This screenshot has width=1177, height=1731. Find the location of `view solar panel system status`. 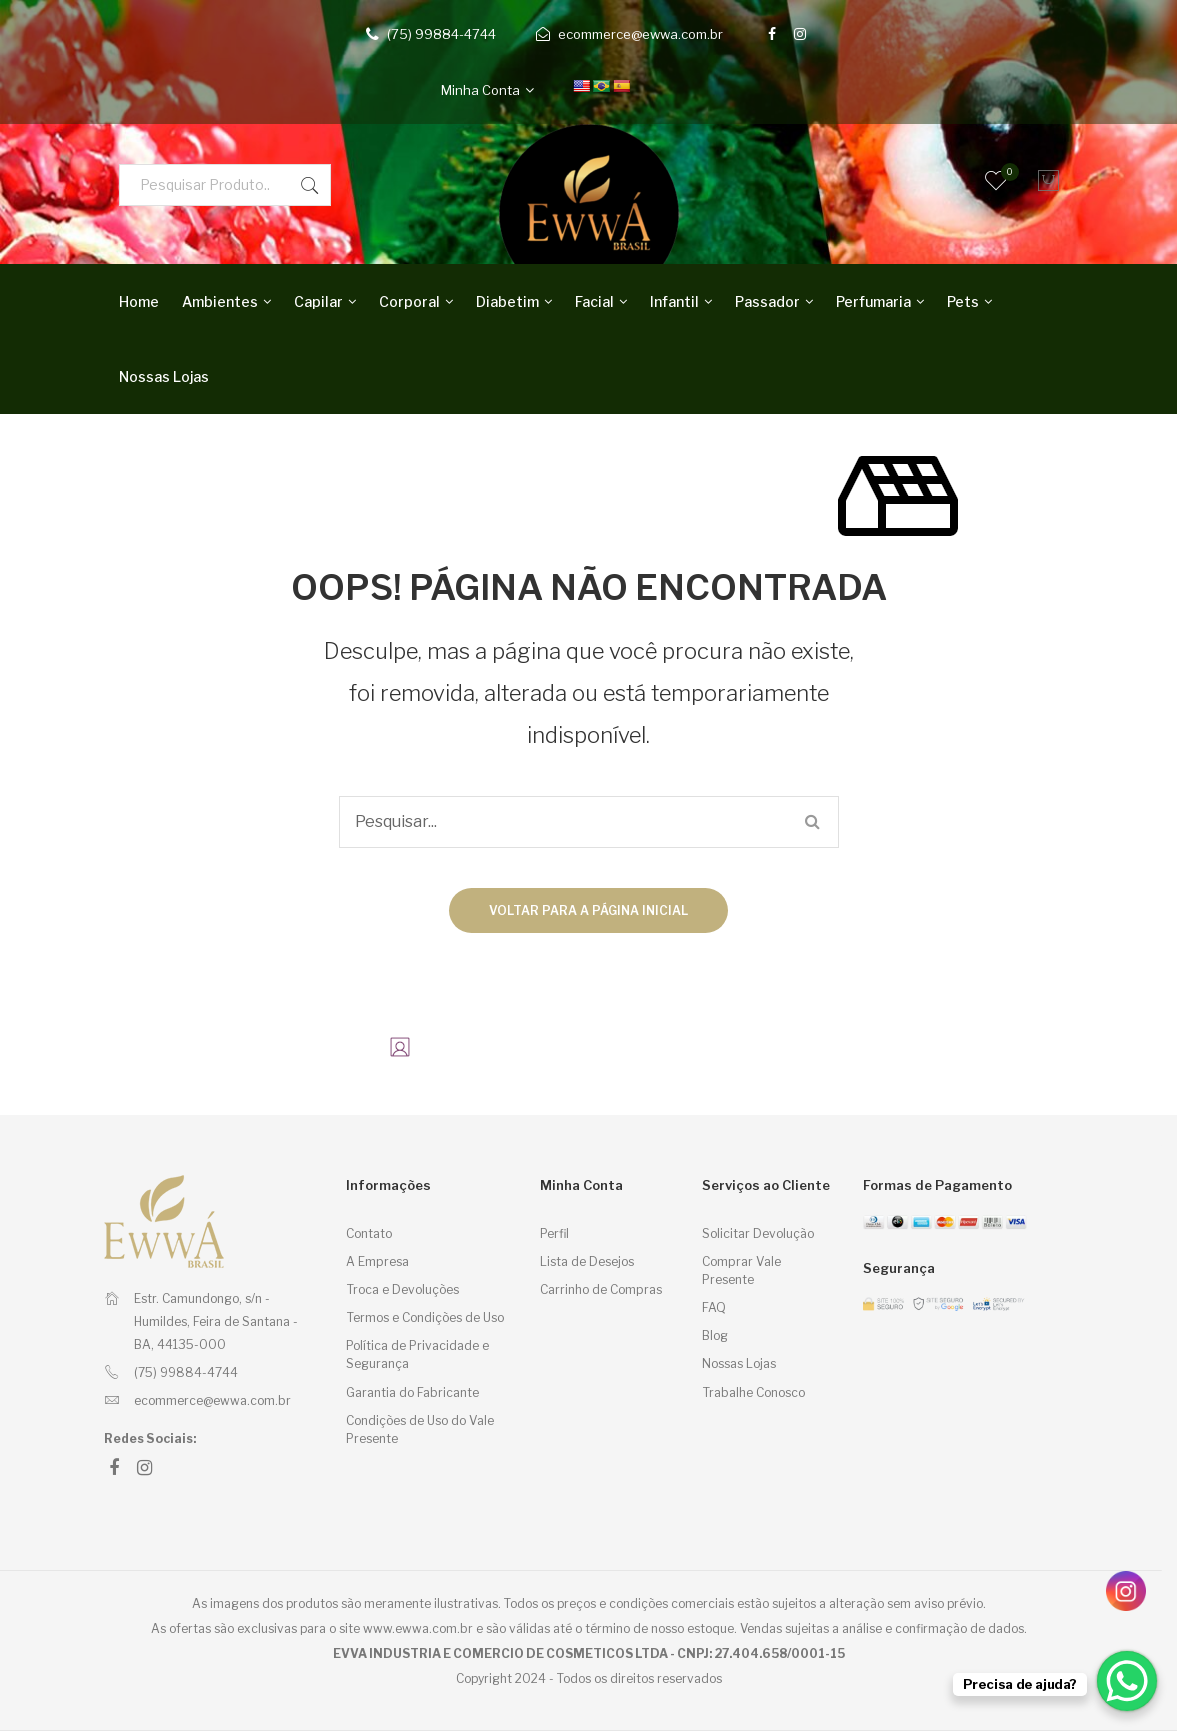

view solar panel system status is located at coordinates (898, 500).